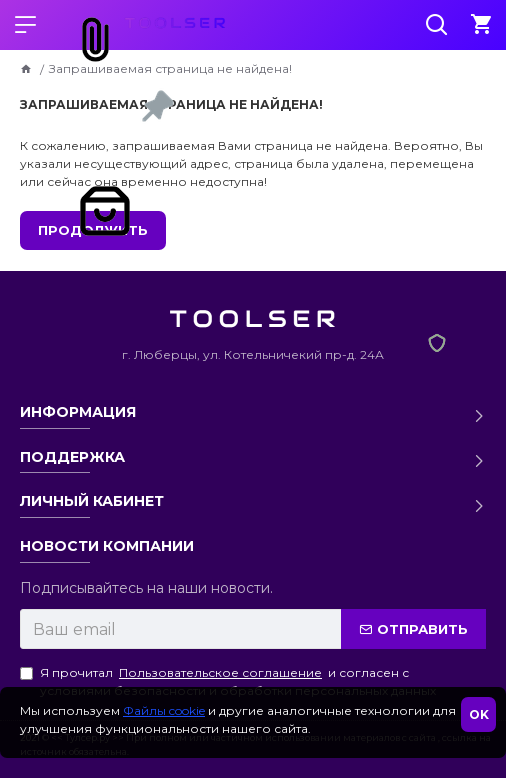  Describe the element at coordinates (95, 39) in the screenshot. I see `attach a file to your message` at that location.